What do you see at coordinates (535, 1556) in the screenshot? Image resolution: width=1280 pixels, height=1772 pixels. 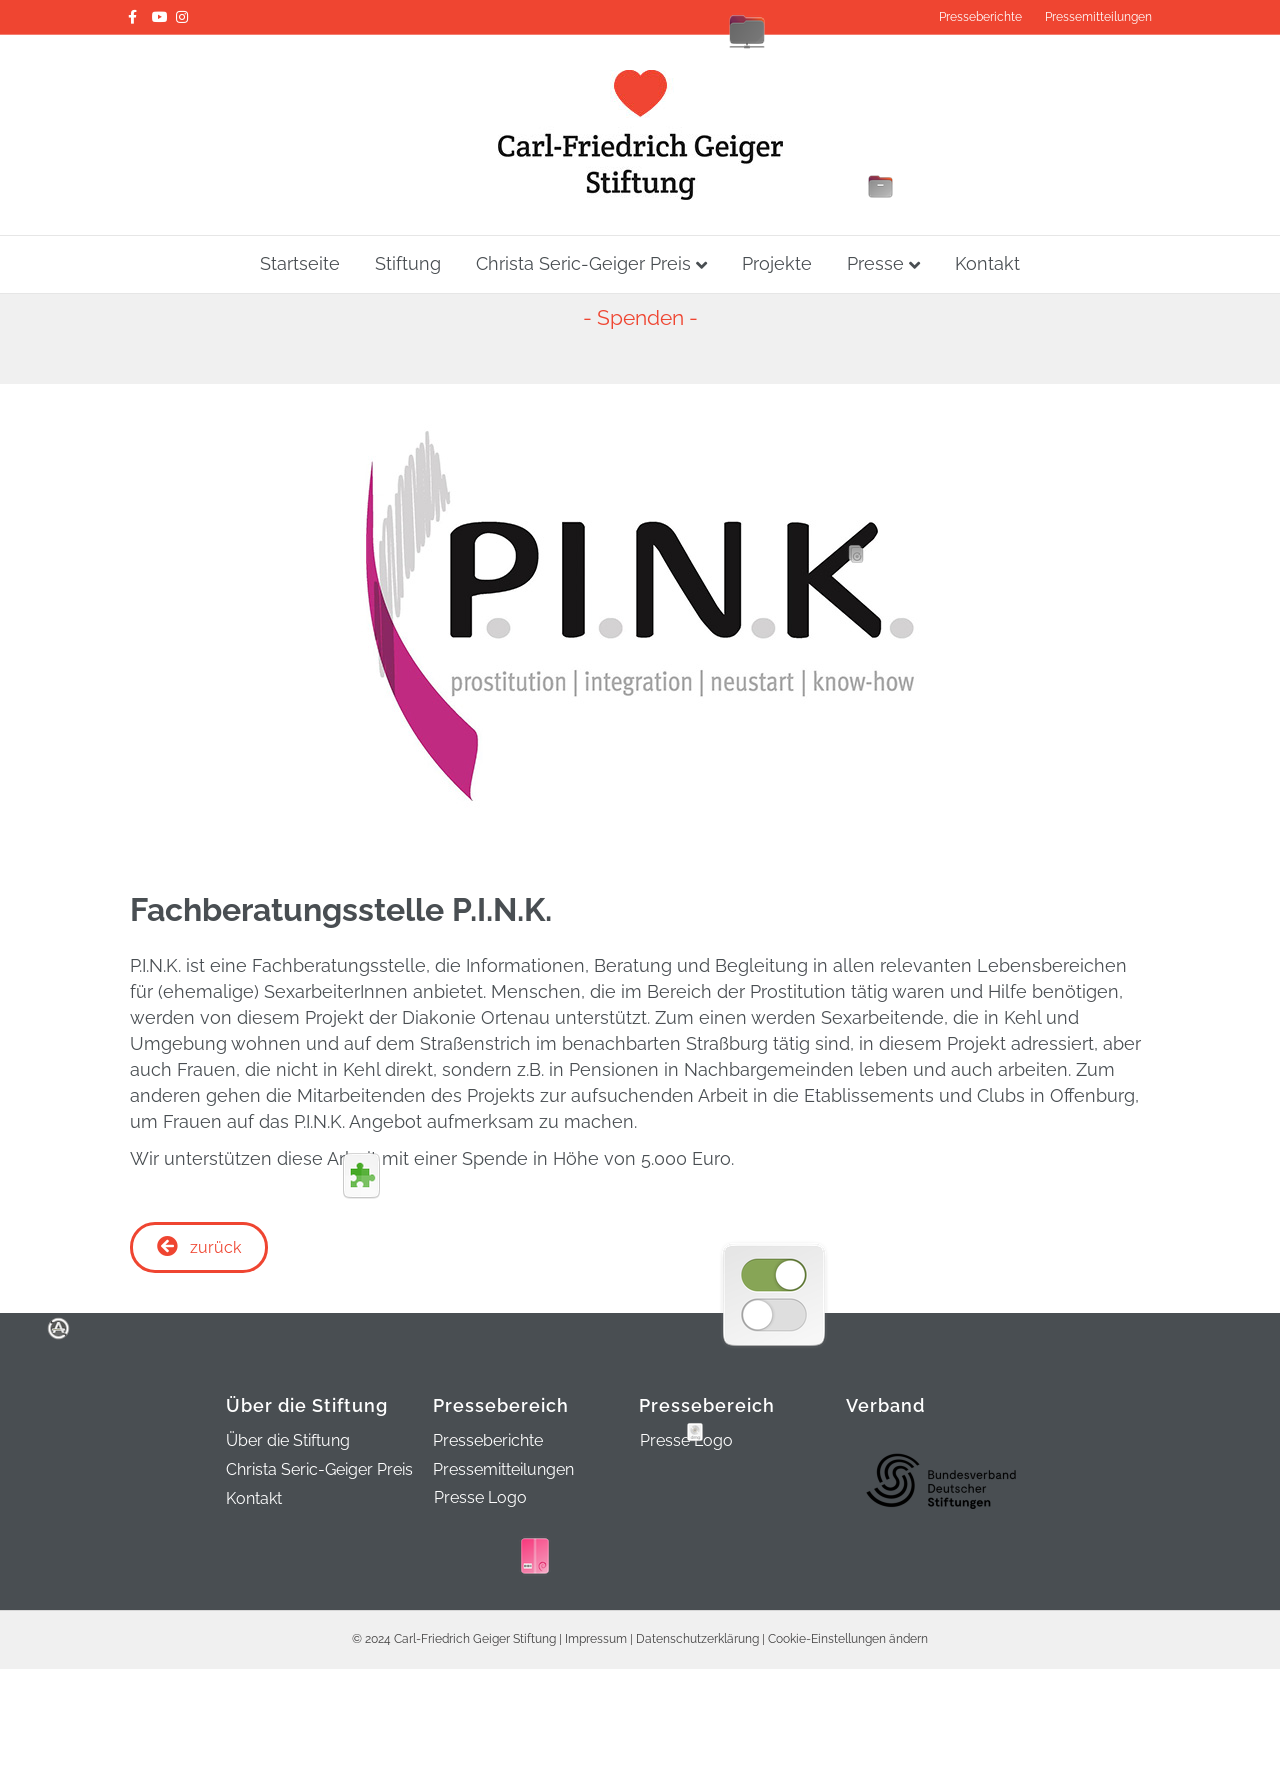 I see `a debian software package file ready for installation` at bounding box center [535, 1556].